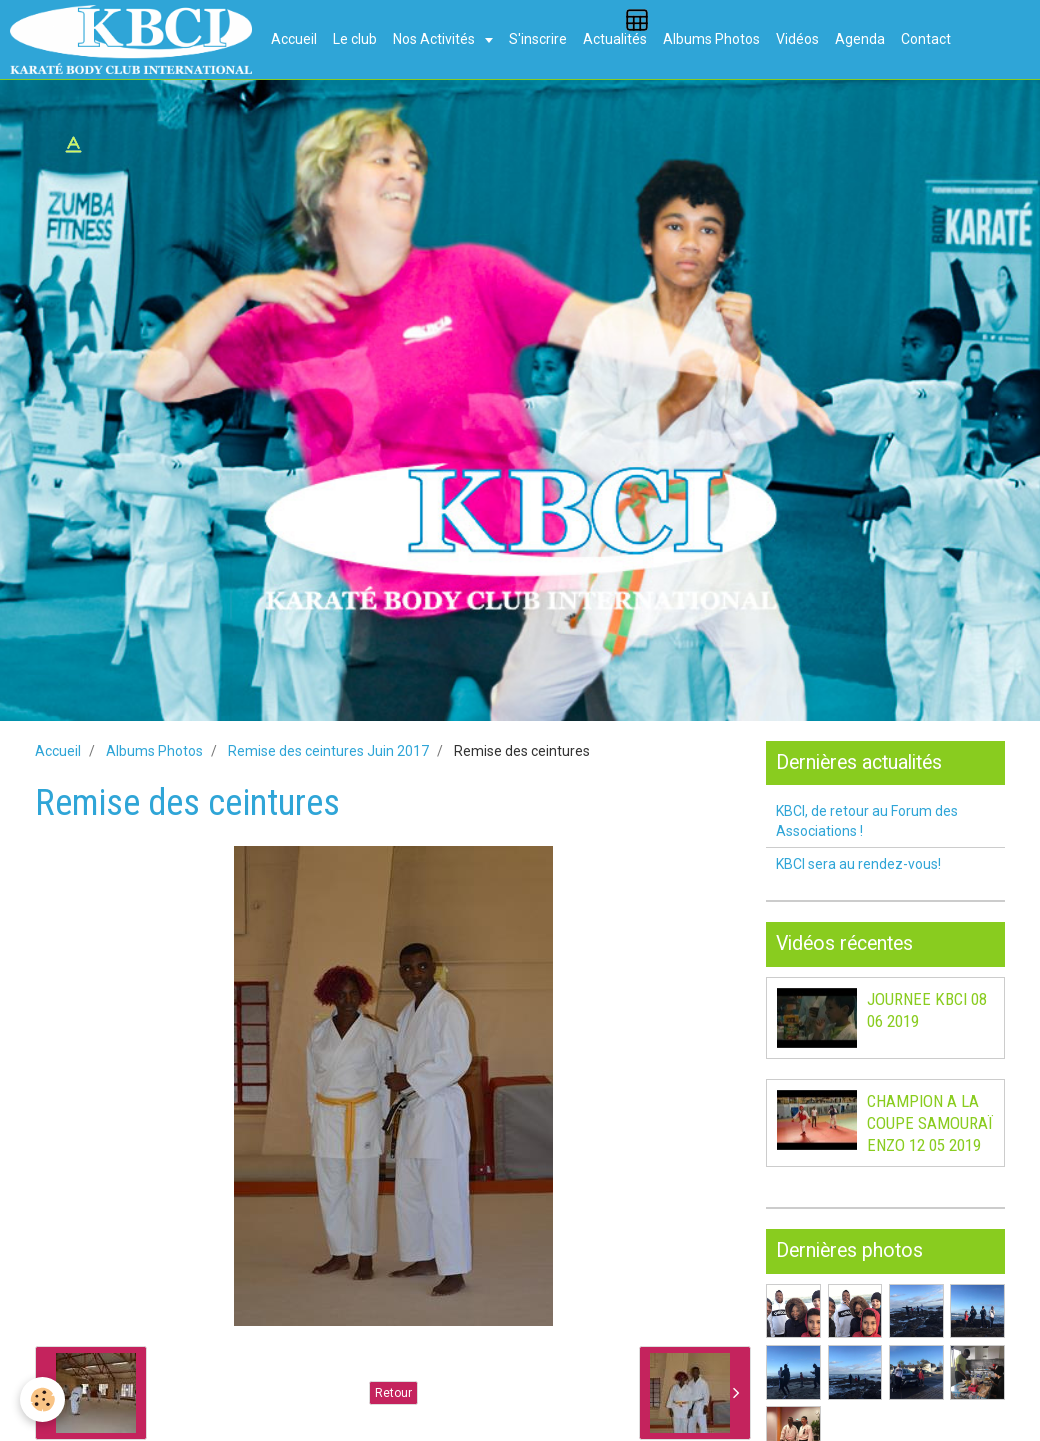 The image size is (1040, 1441). What do you see at coordinates (73, 144) in the screenshot?
I see `set text baseline alignment` at bounding box center [73, 144].